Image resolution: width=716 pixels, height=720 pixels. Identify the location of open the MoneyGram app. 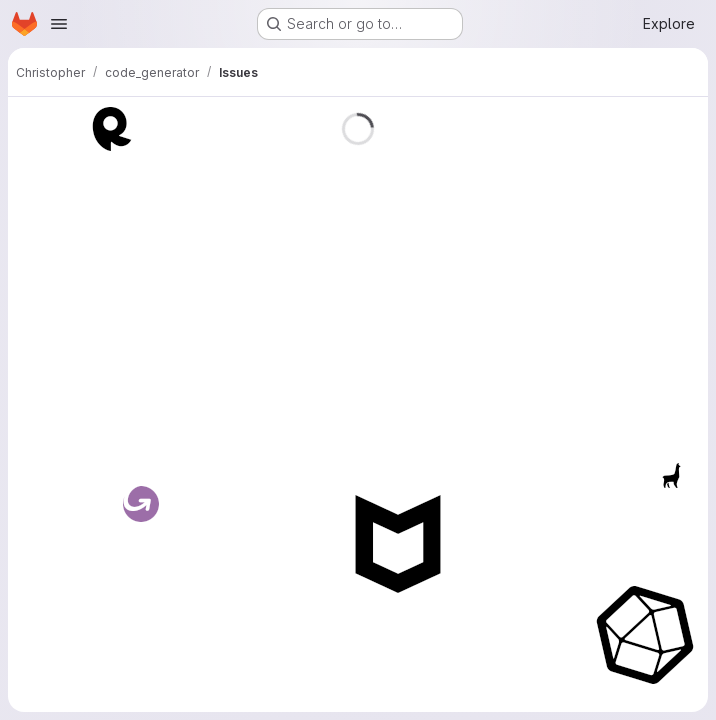
(141, 504).